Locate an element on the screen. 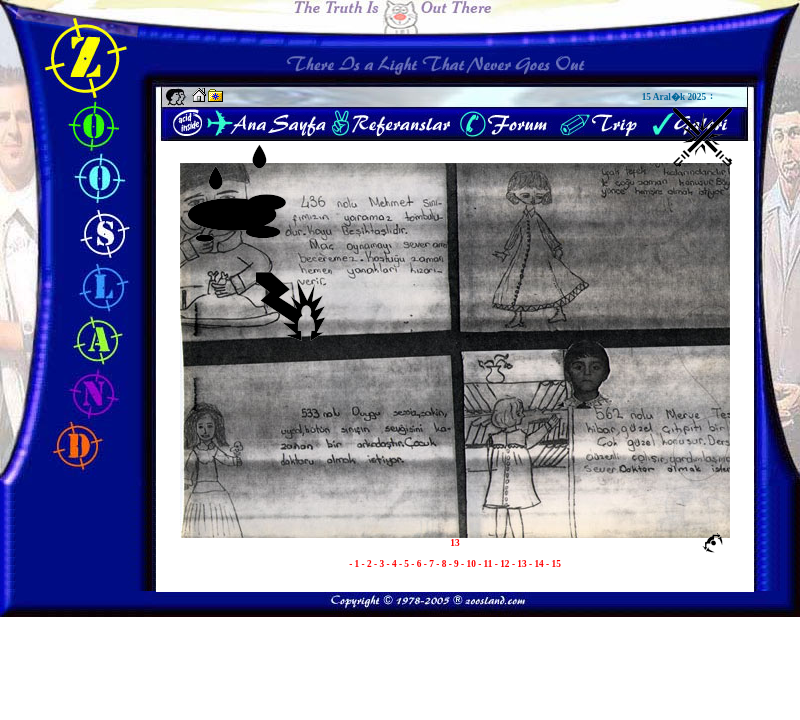 The height and width of the screenshot is (720, 800). indicates a water leak or fluid spill is located at coordinates (236, 192).